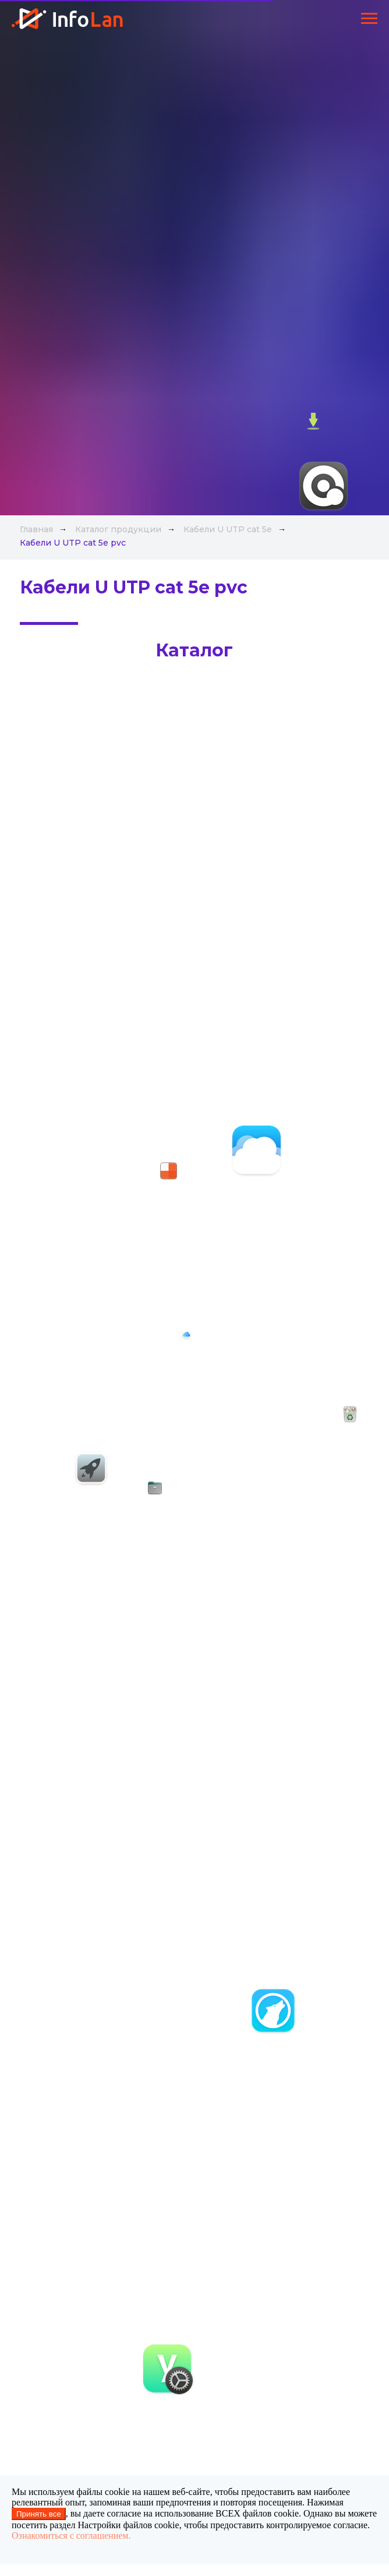 This screenshot has height=2576, width=389. I want to click on open giada audio sequencer application, so click(323, 486).